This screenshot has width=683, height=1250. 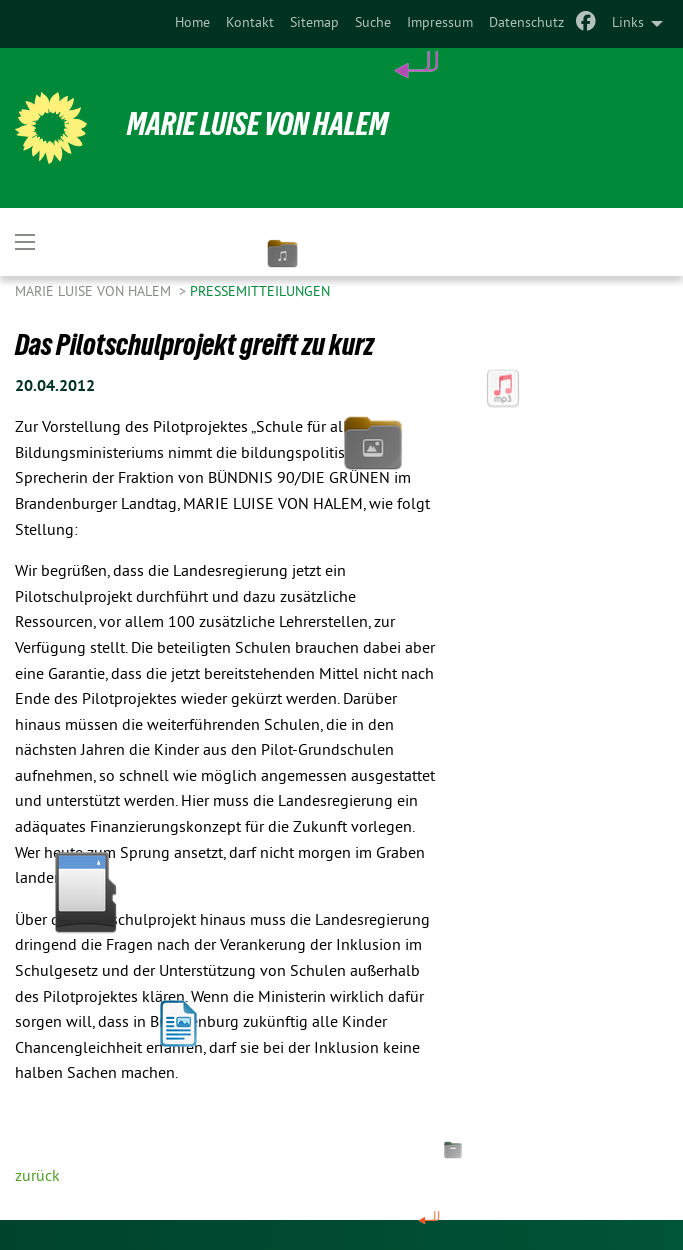 What do you see at coordinates (373, 443) in the screenshot?
I see `open your pictures folder` at bounding box center [373, 443].